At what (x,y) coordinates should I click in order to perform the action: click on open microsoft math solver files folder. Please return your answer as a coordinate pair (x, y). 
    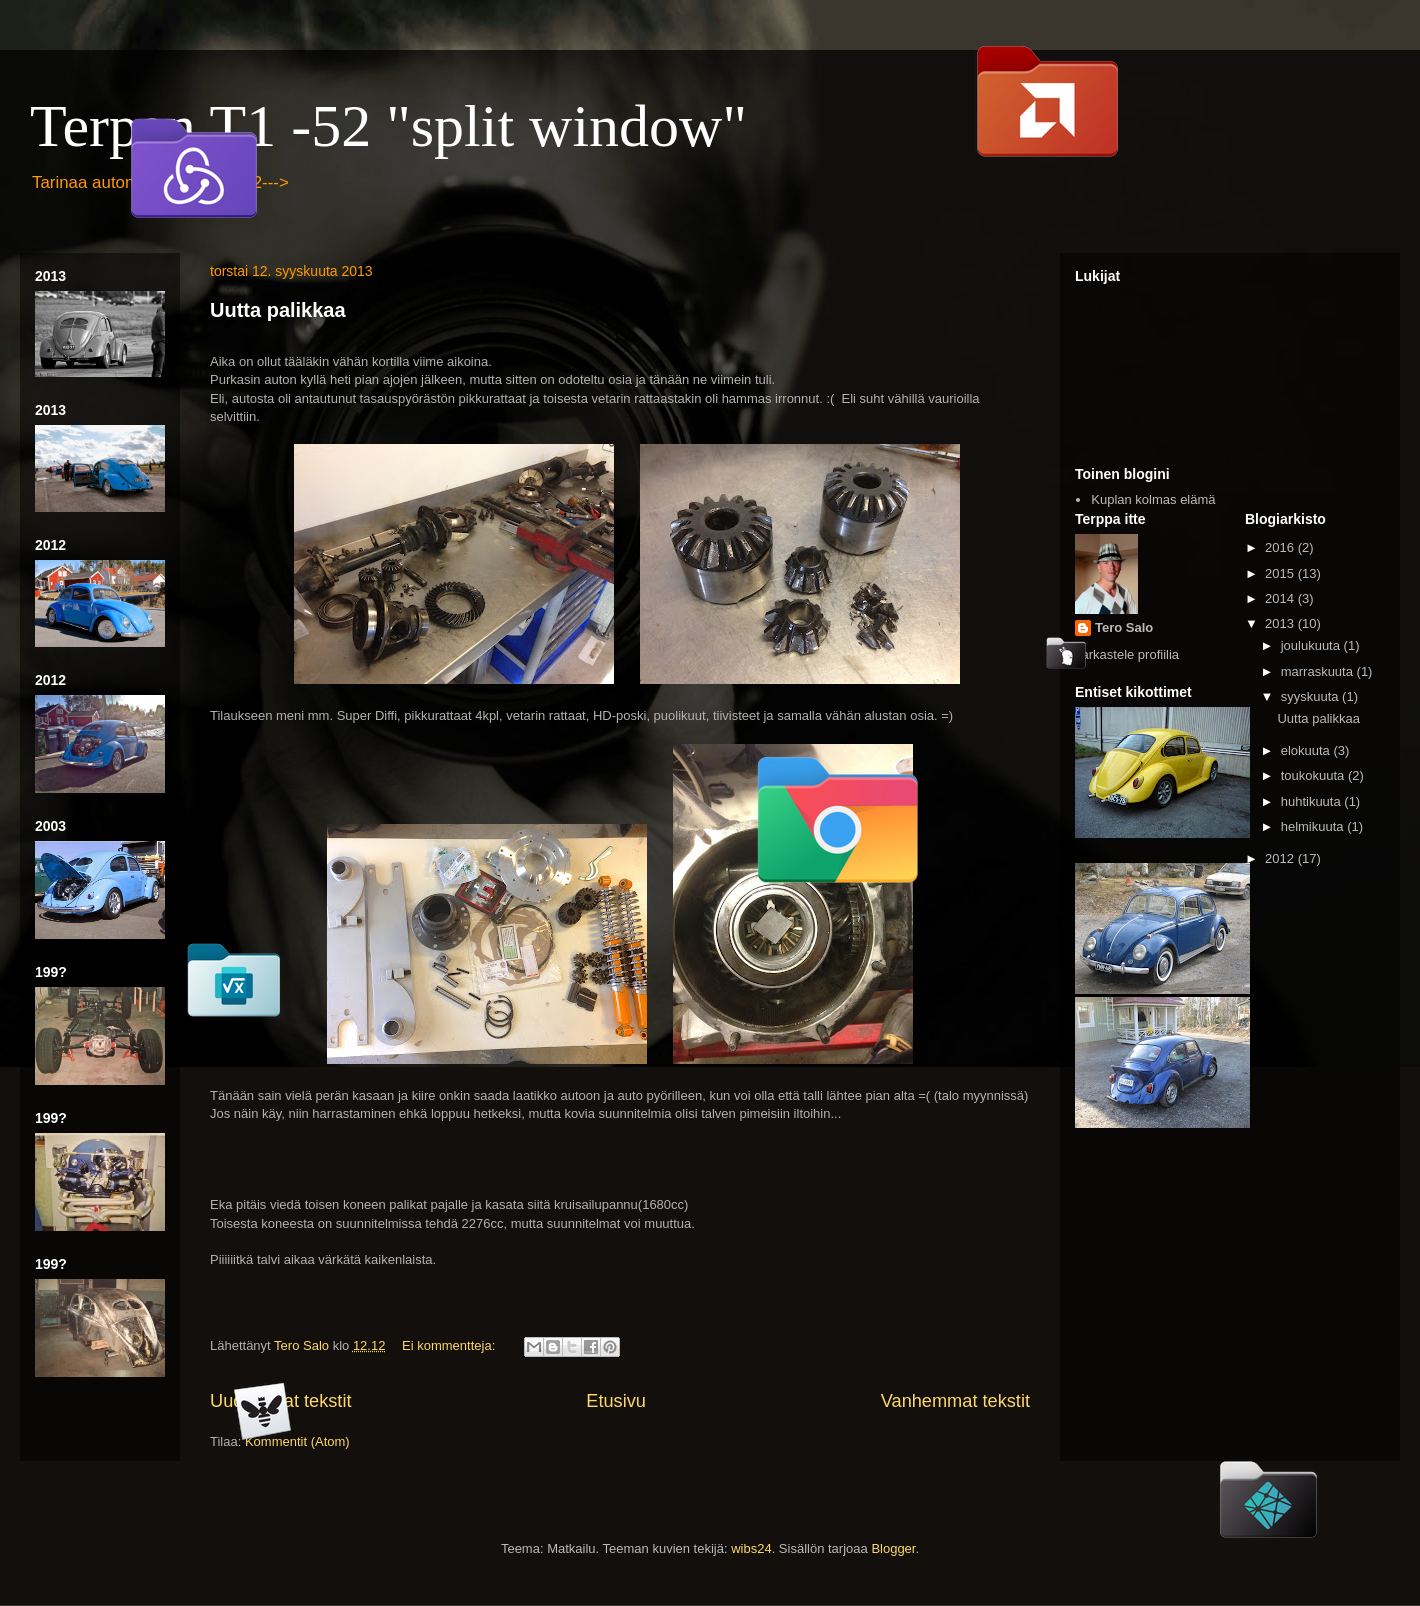
    Looking at the image, I should click on (233, 982).